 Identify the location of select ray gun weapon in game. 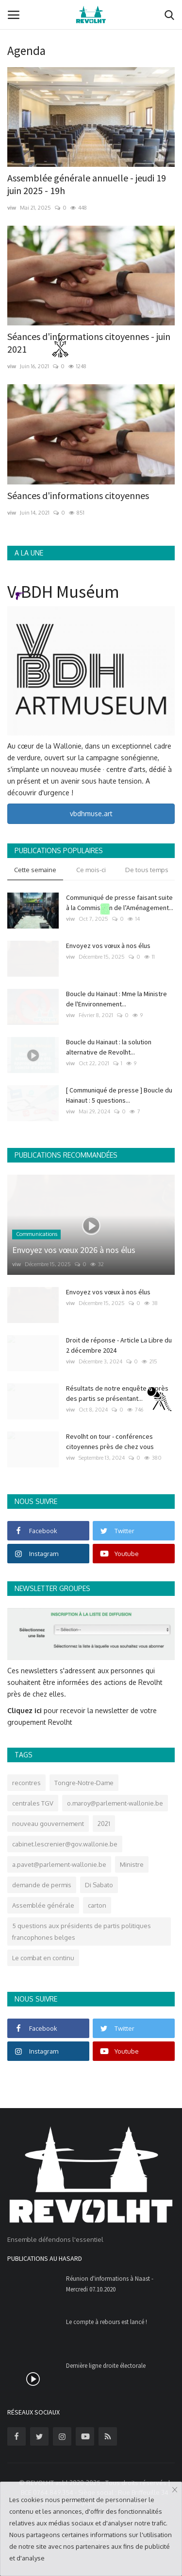
(19, 595).